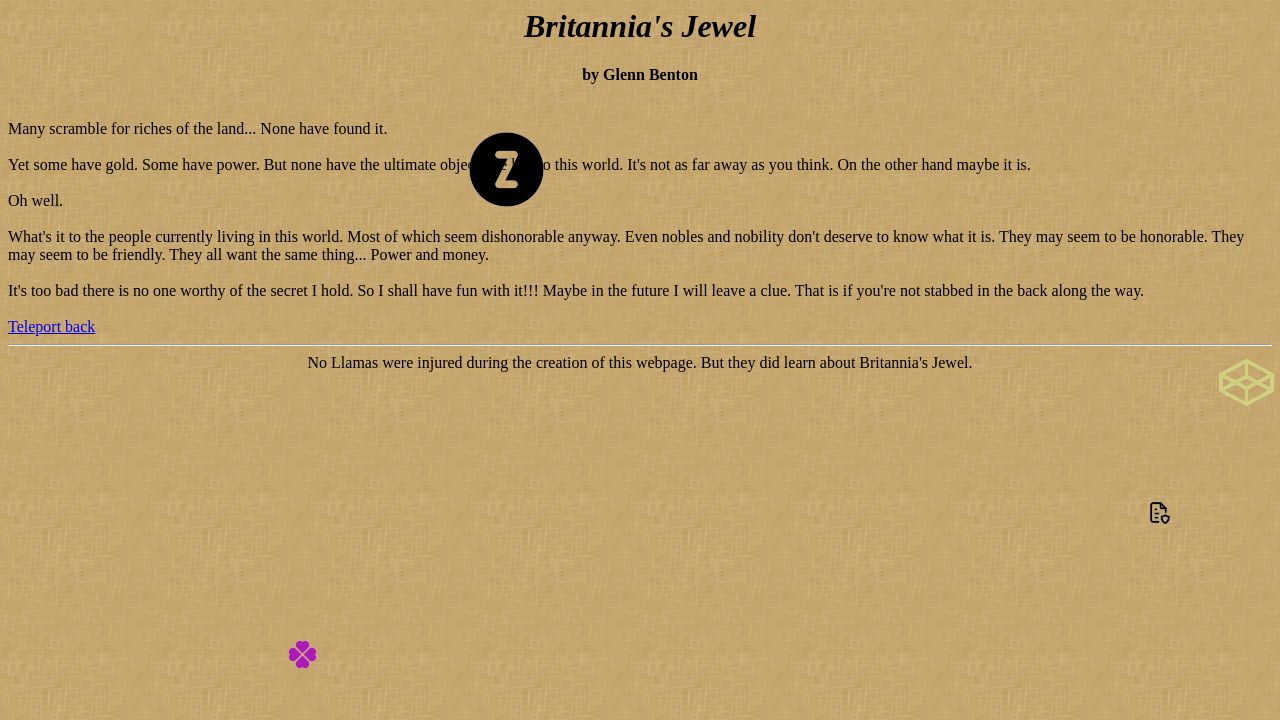  Describe the element at coordinates (506, 169) in the screenshot. I see `indicates a "Z" category or alphabetical section` at that location.